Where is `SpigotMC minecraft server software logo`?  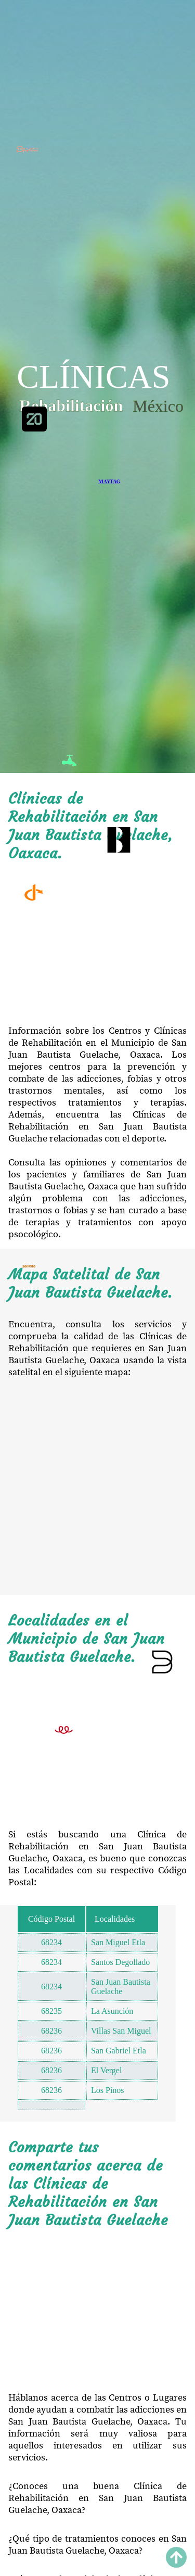 SpigotMC minecraft server software logo is located at coordinates (69, 760).